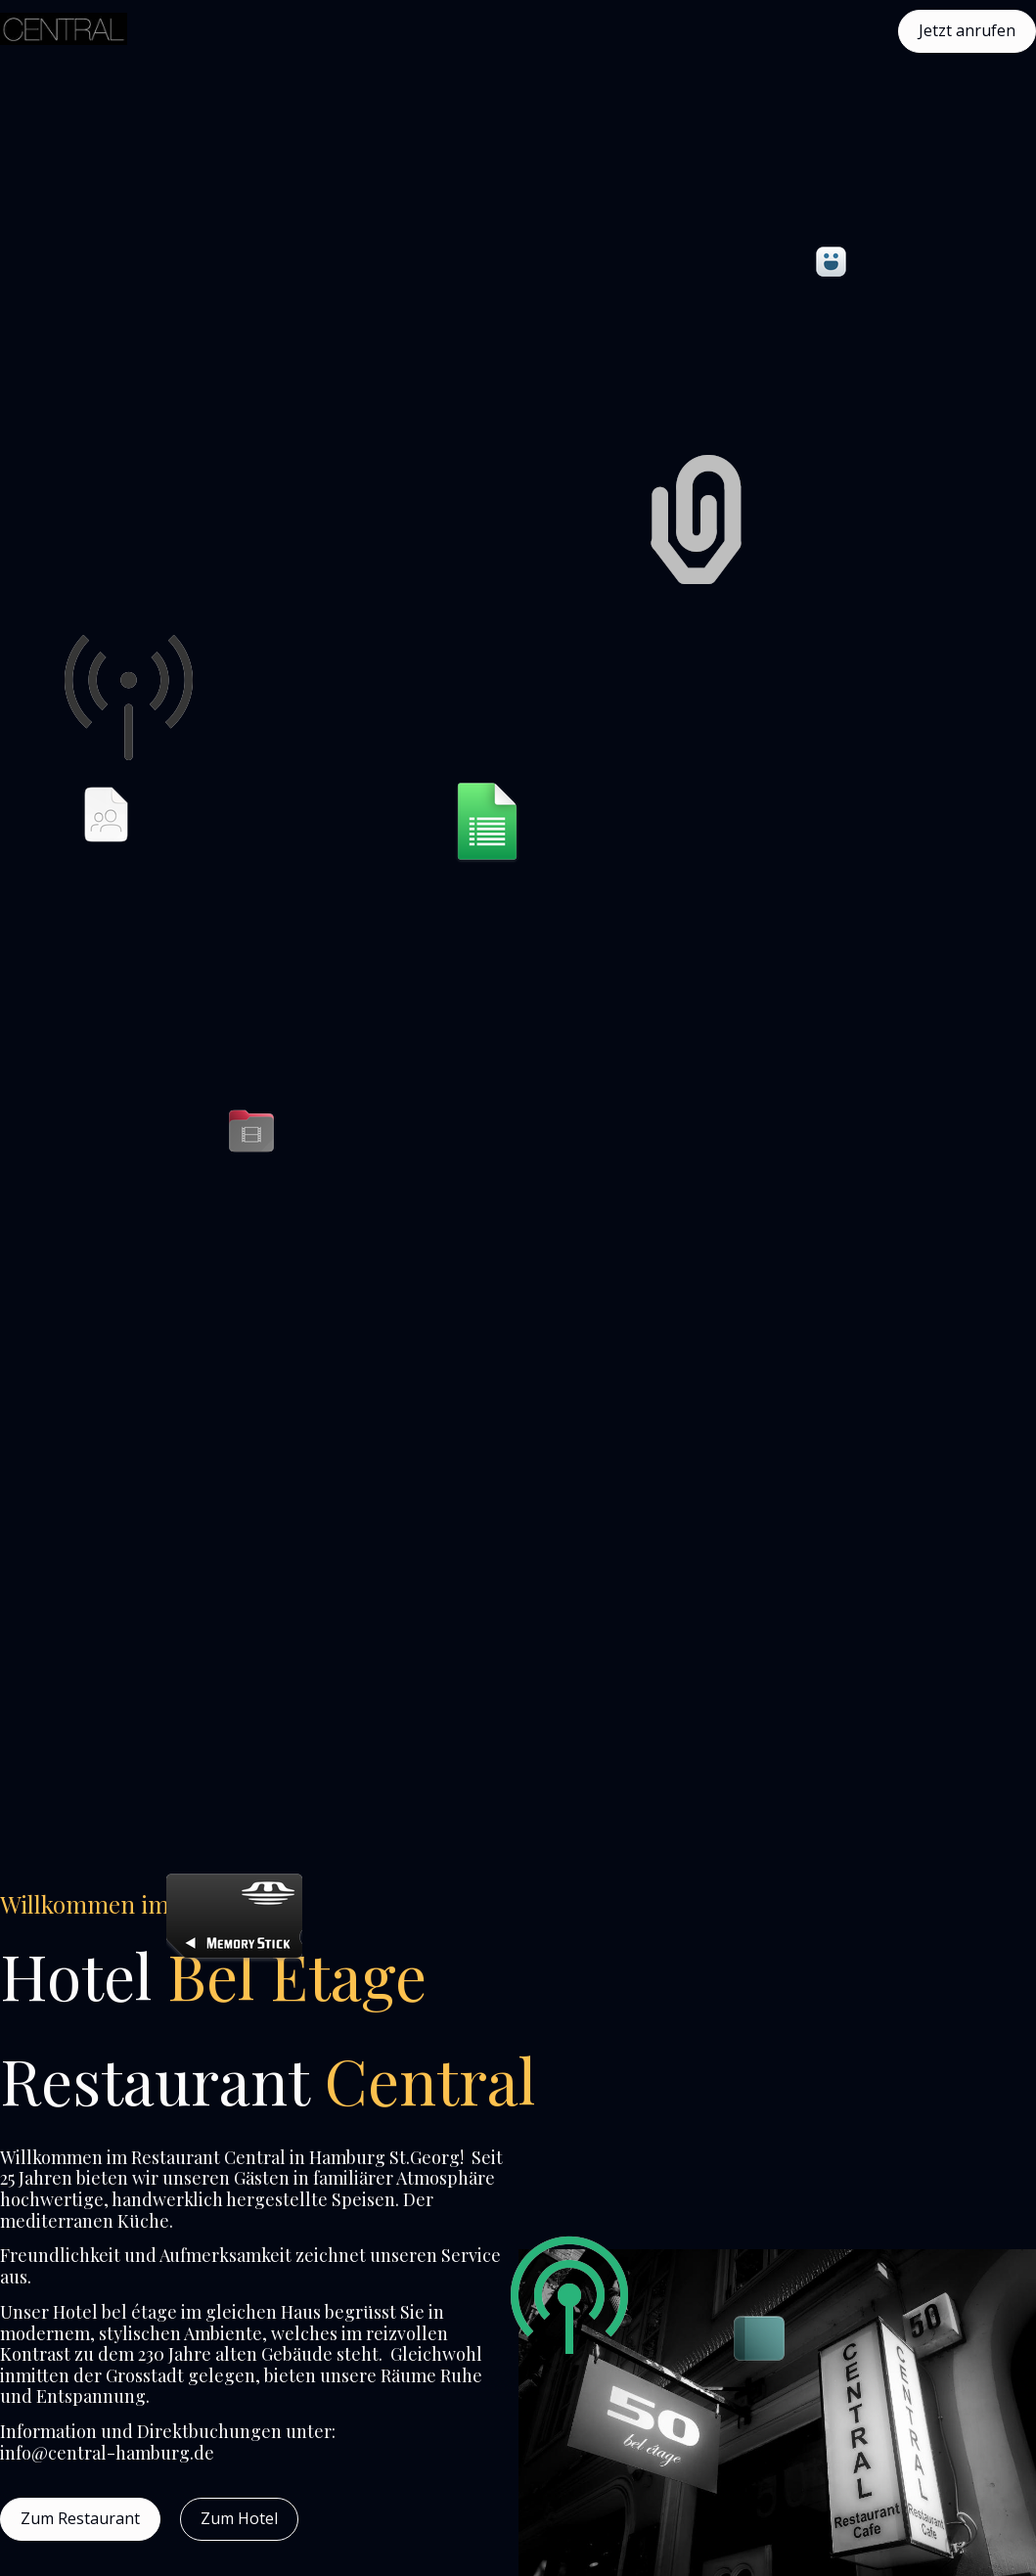  What do you see at coordinates (234, 1917) in the screenshot?
I see `access memory stick storage device` at bounding box center [234, 1917].